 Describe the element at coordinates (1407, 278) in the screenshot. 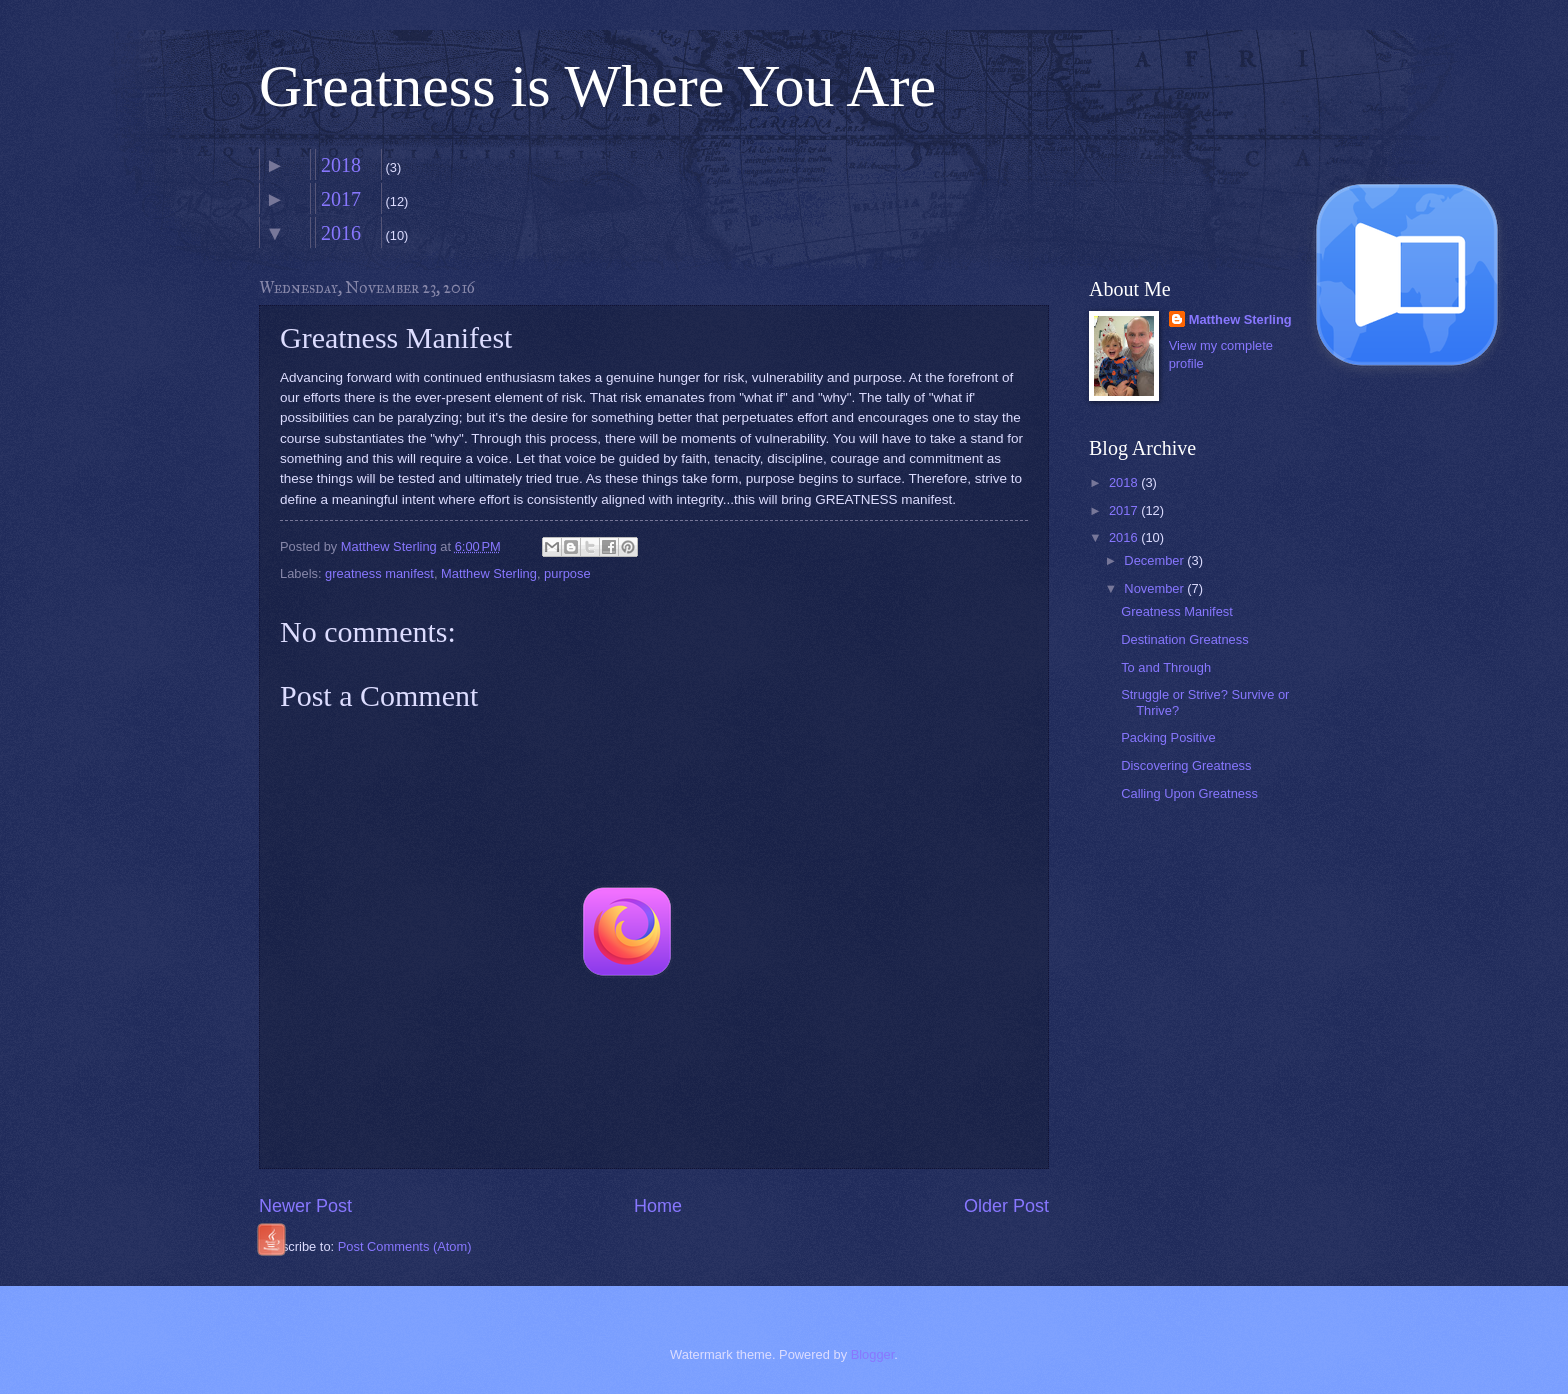

I see `configure network proxy settings` at that location.